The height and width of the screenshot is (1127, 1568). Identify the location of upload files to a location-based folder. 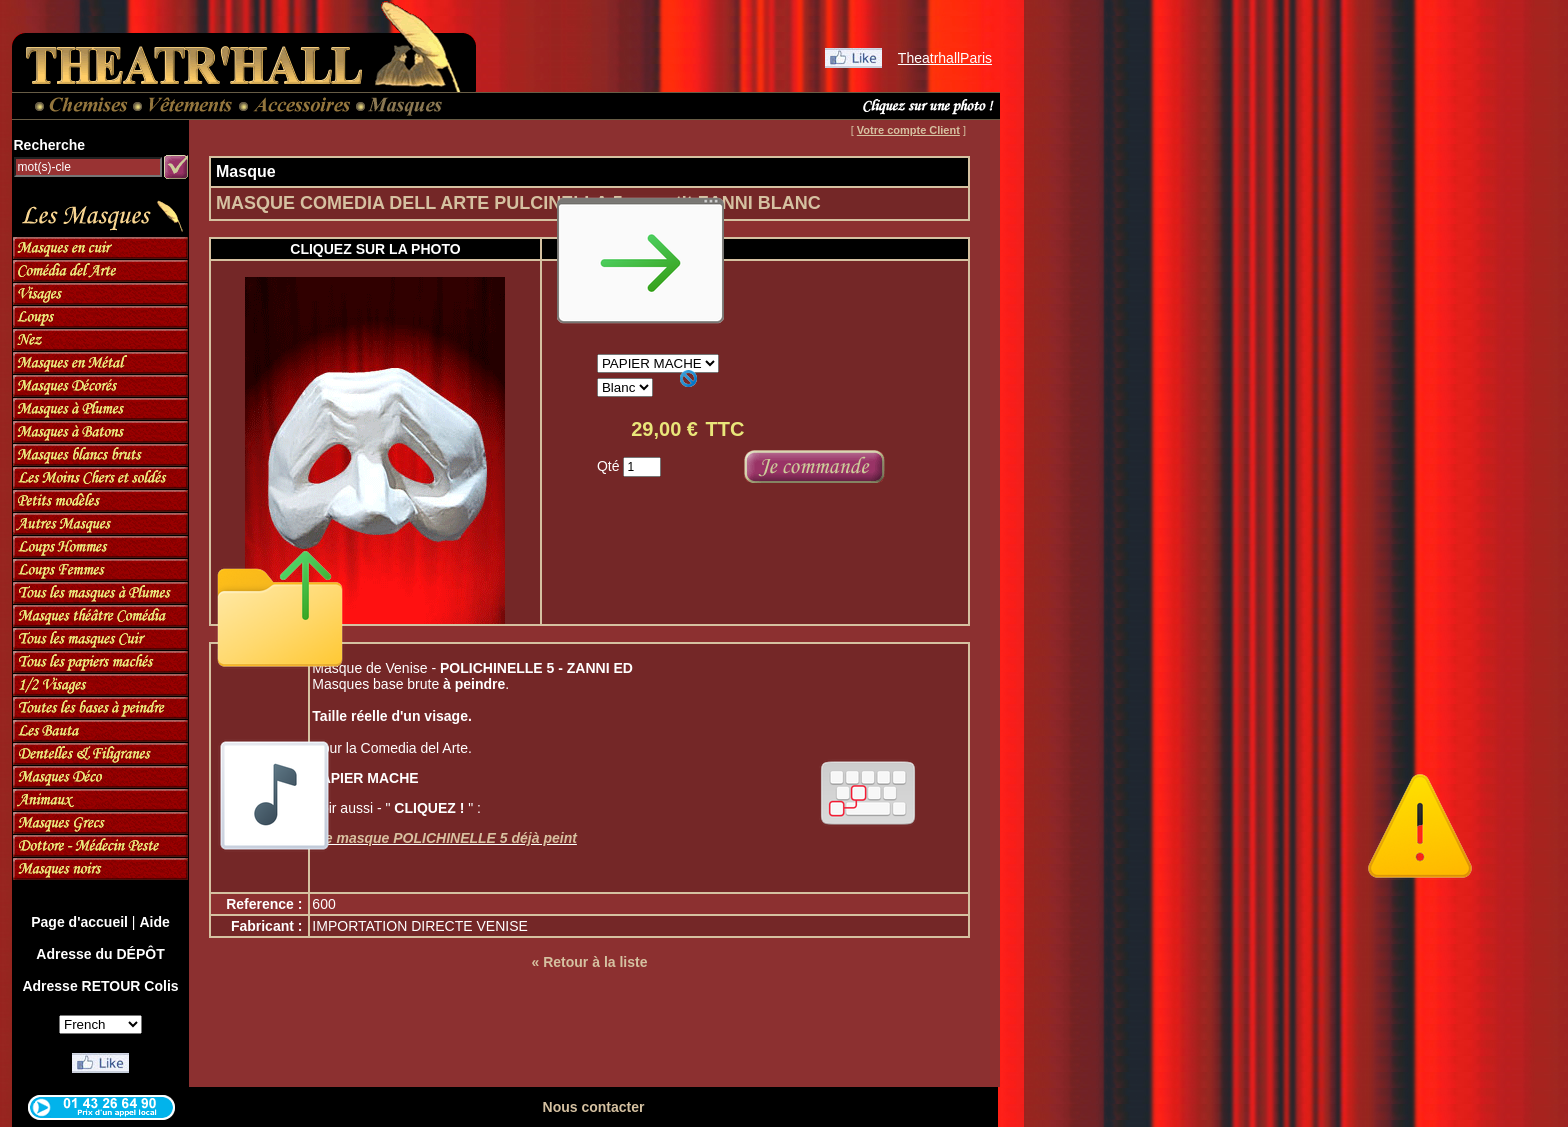
(280, 621).